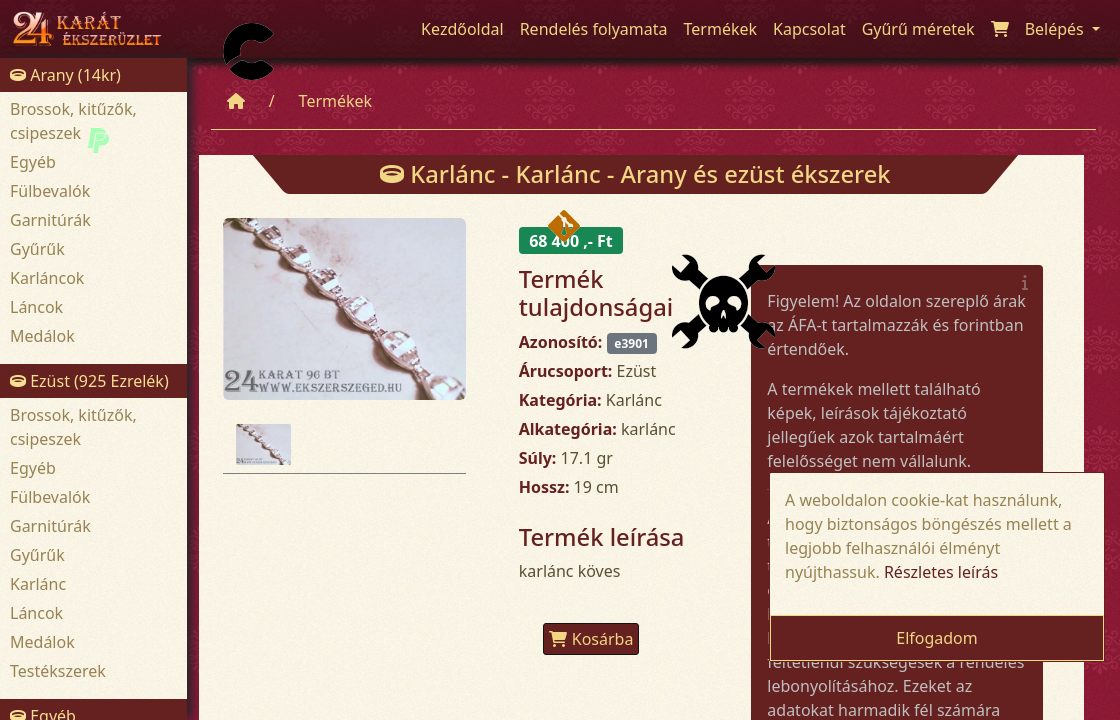  Describe the element at coordinates (98, 140) in the screenshot. I see `pay with PayPal` at that location.